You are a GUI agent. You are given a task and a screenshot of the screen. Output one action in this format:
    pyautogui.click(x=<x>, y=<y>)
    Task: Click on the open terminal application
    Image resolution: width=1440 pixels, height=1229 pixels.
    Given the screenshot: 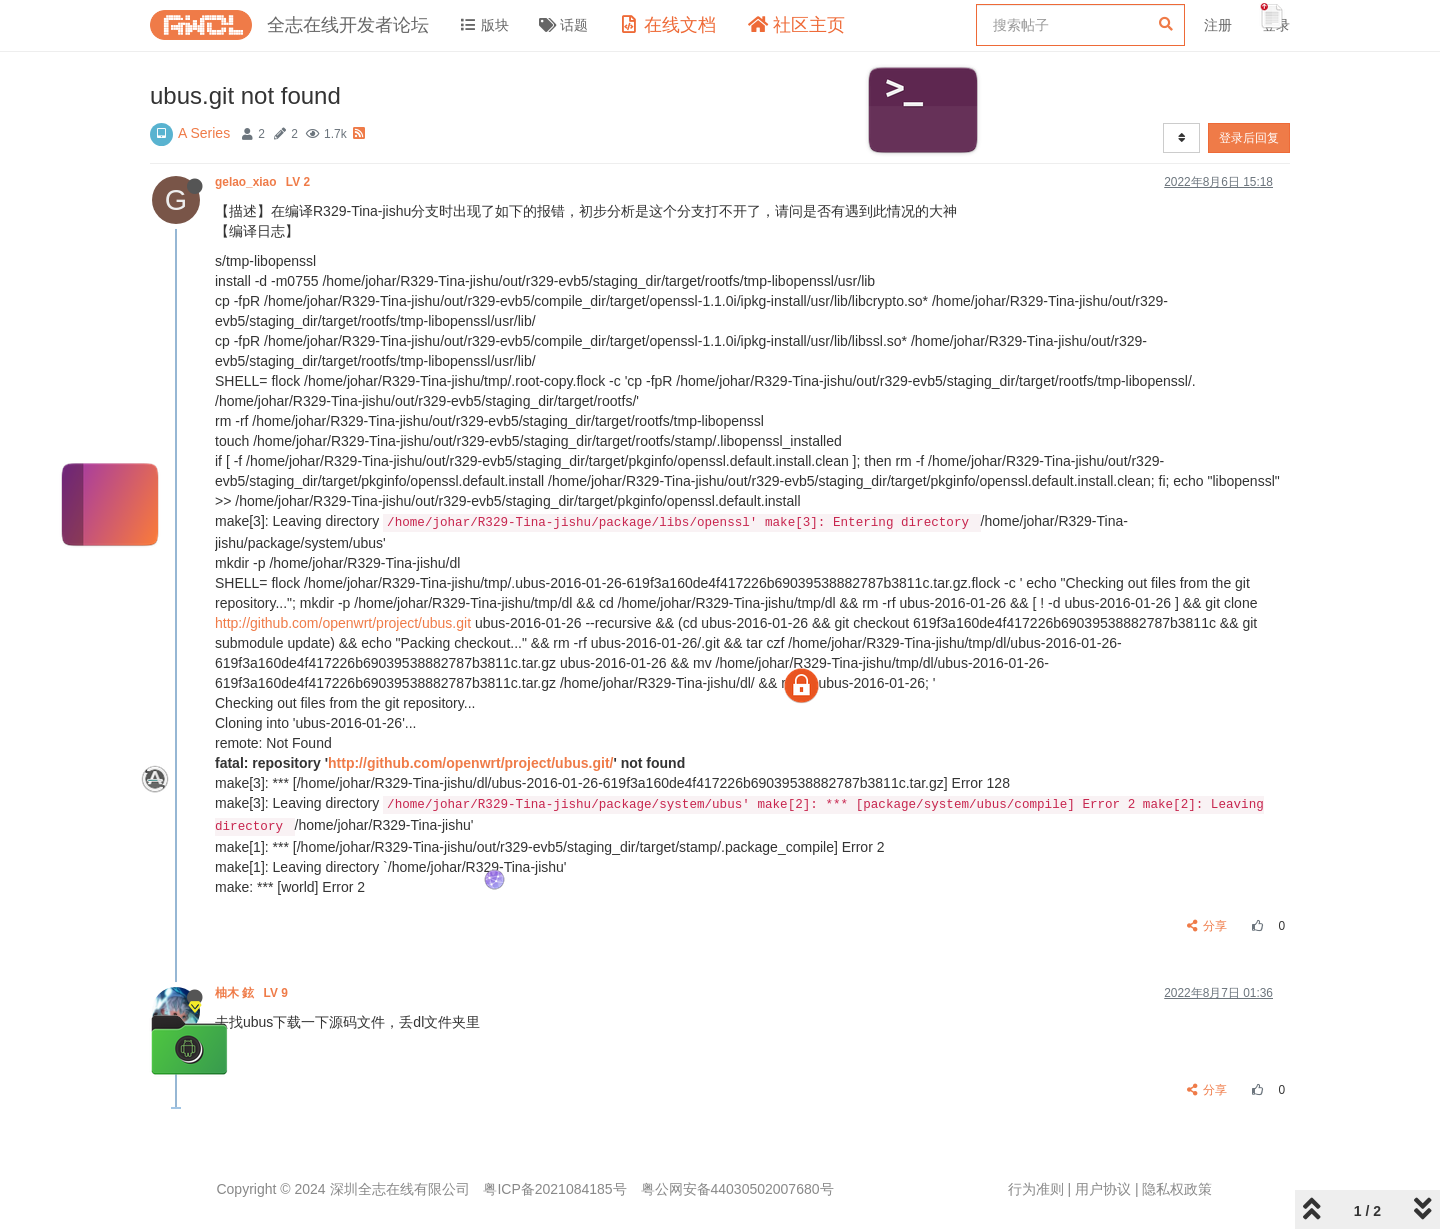 What is the action you would take?
    pyautogui.click(x=923, y=110)
    